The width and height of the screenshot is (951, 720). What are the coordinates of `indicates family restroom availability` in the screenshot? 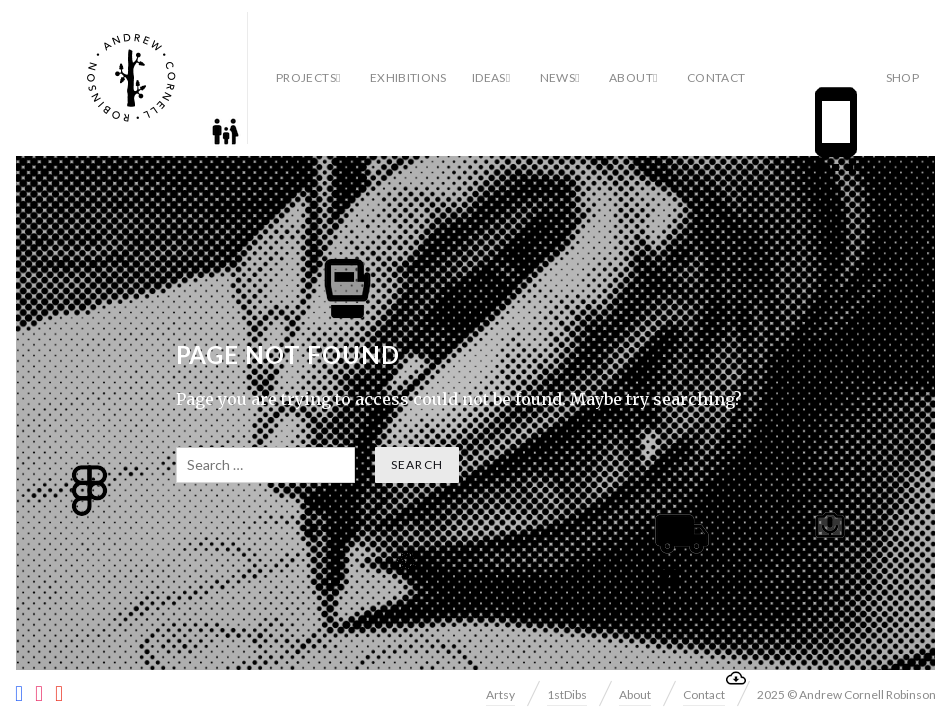 It's located at (225, 131).